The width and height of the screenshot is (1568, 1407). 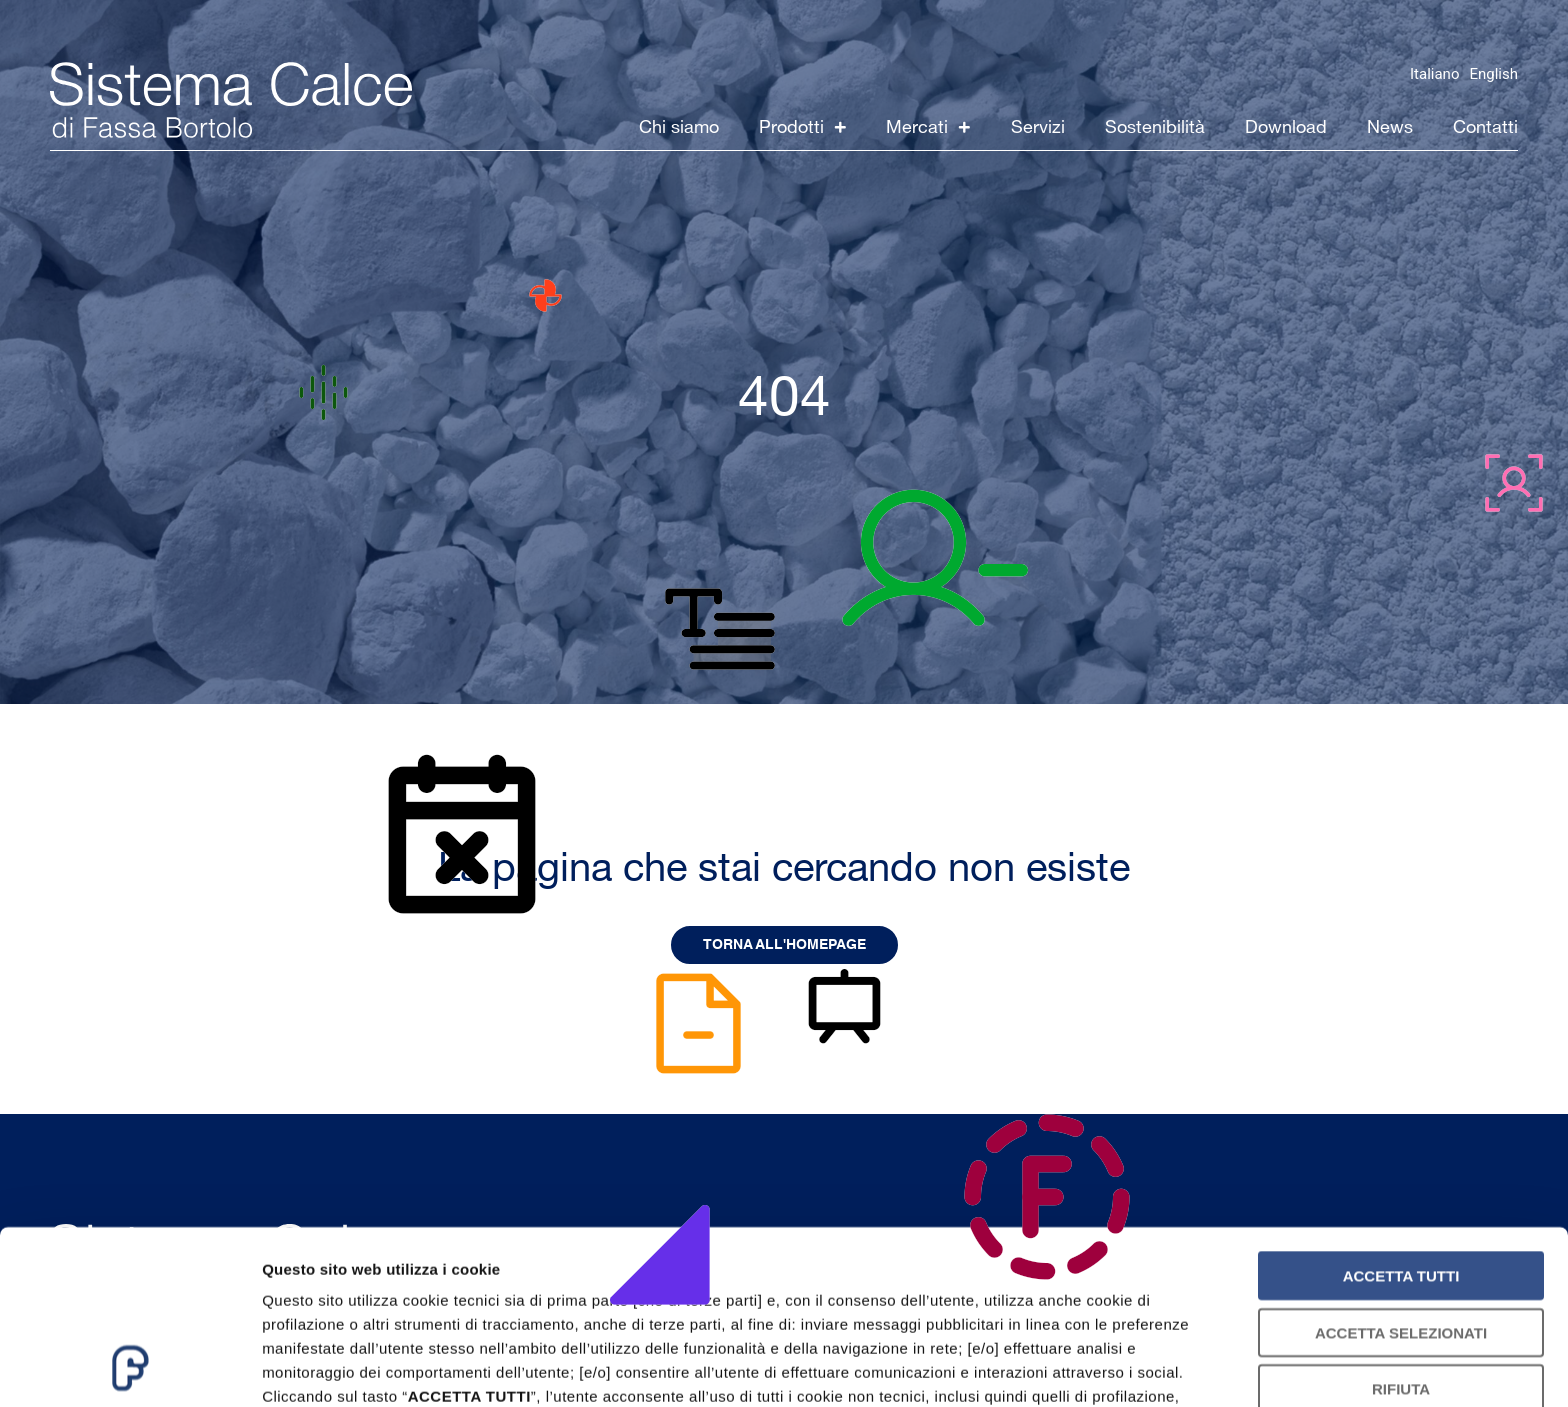 What do you see at coordinates (1514, 483) in the screenshot?
I see `focus on user profile or account` at bounding box center [1514, 483].